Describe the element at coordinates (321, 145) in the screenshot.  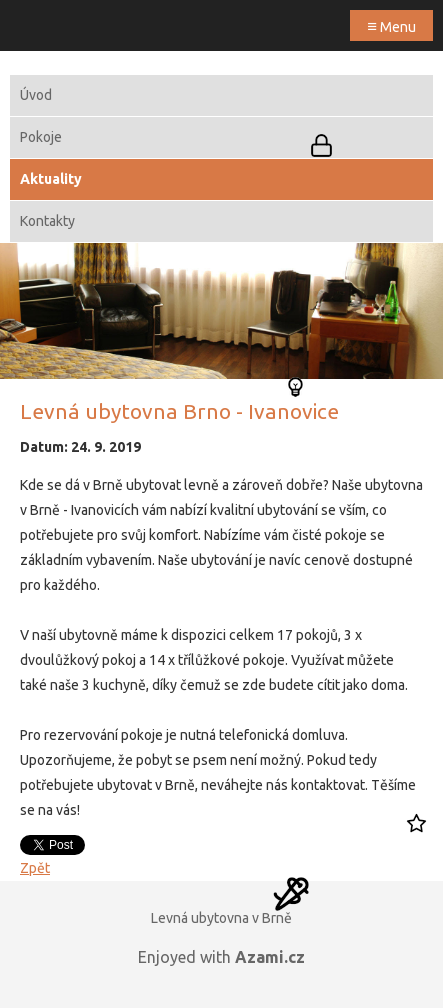
I see `lock or secure this item` at that location.